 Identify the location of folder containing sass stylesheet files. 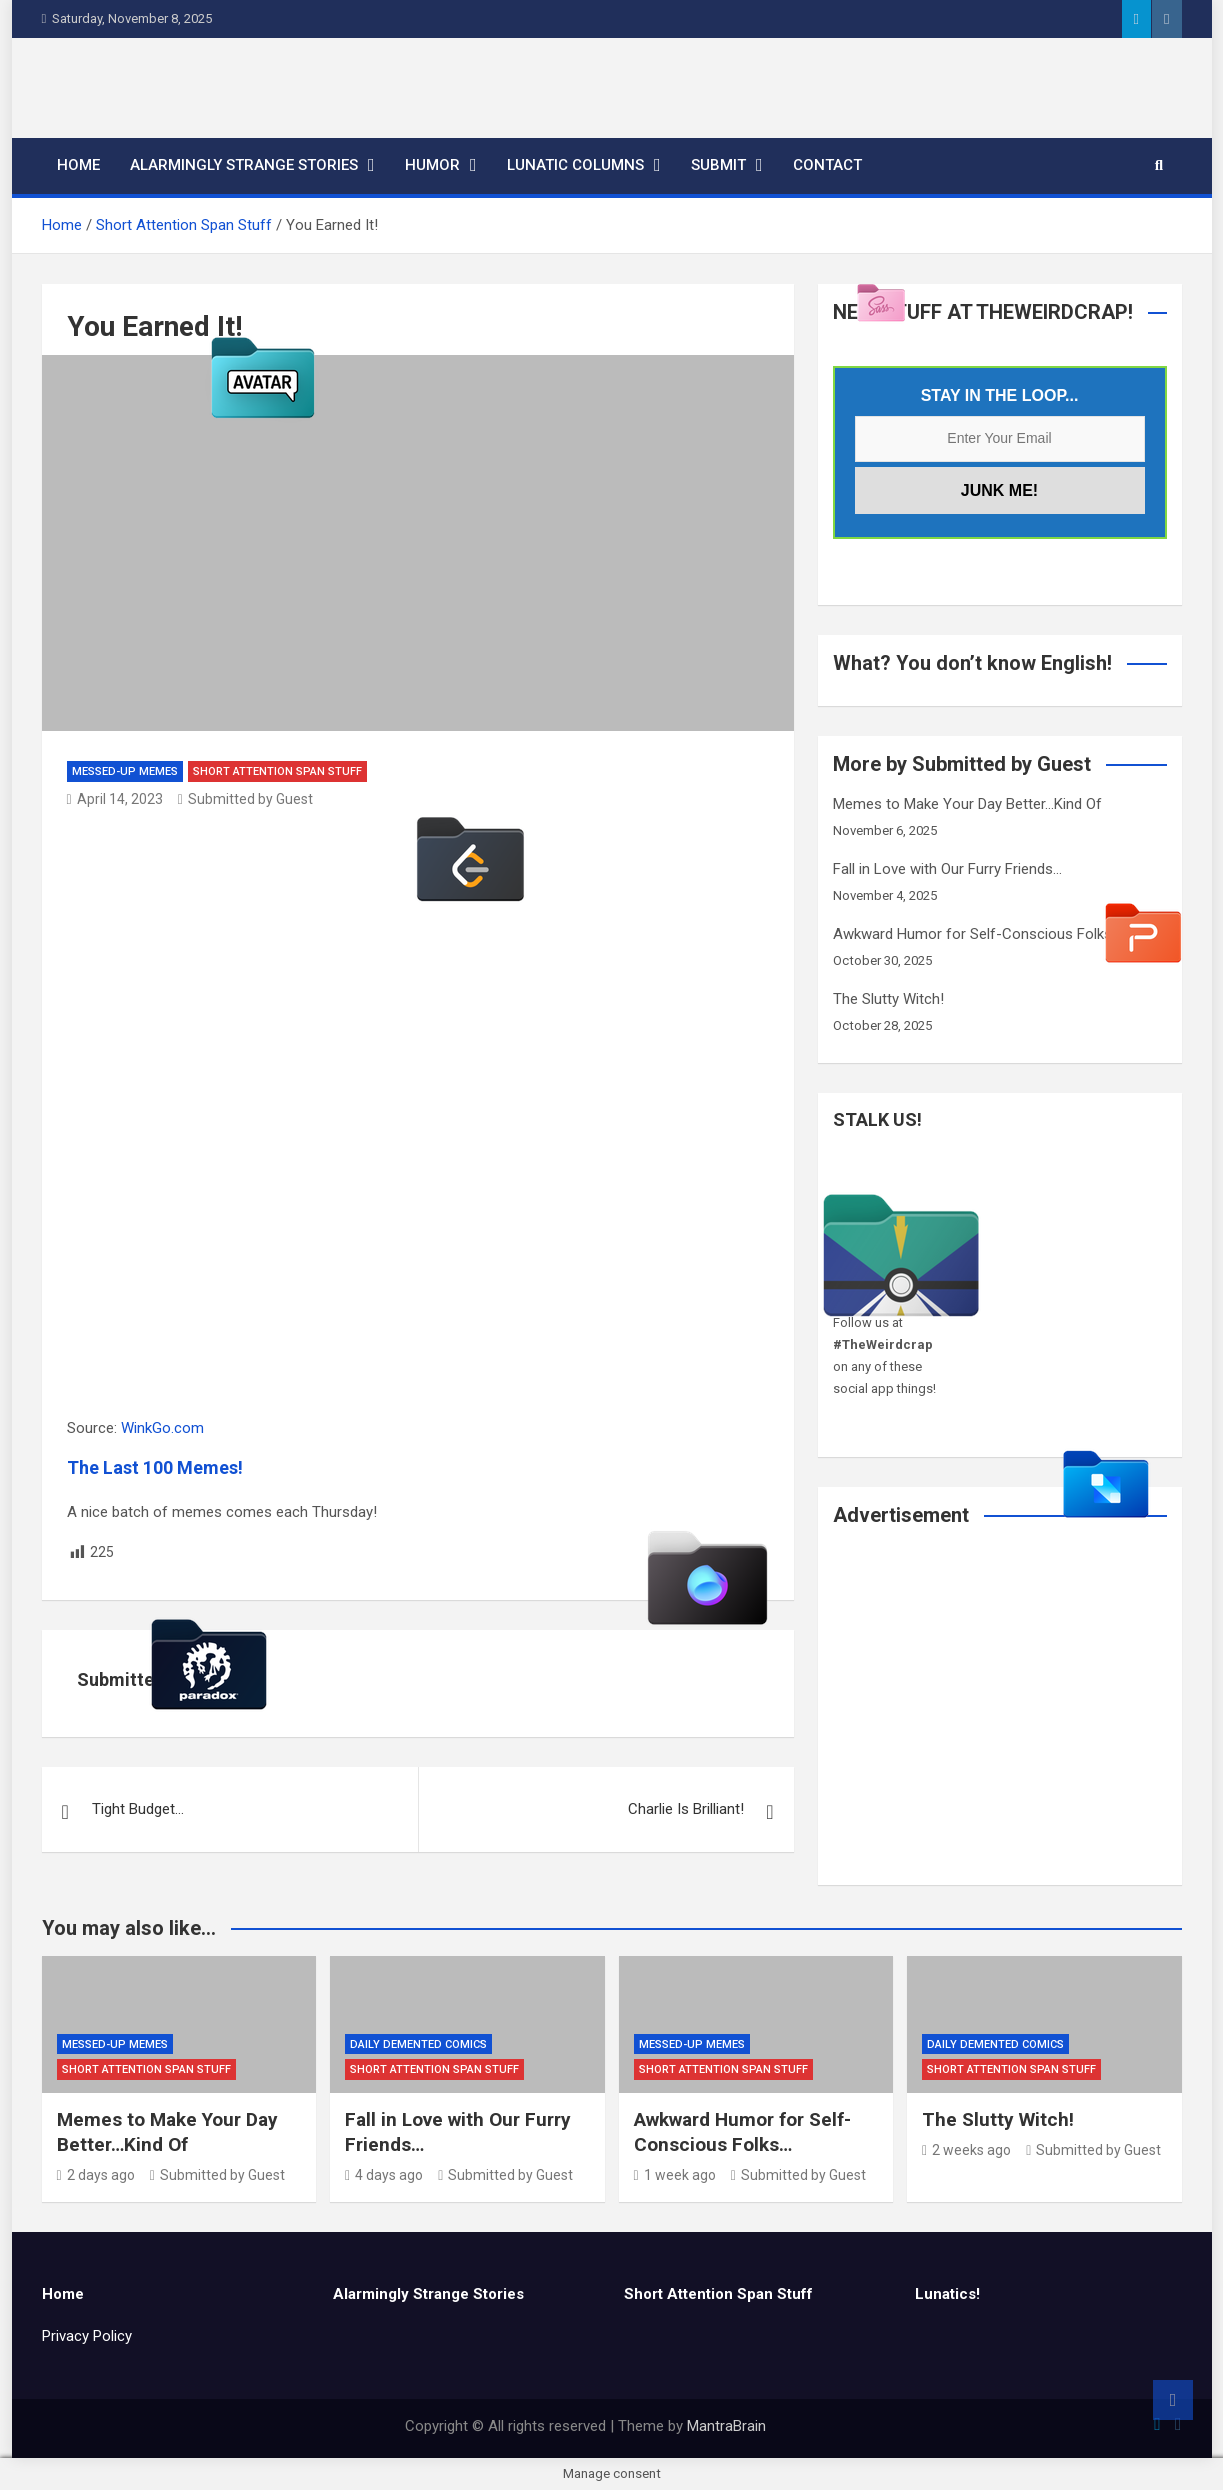
(881, 304).